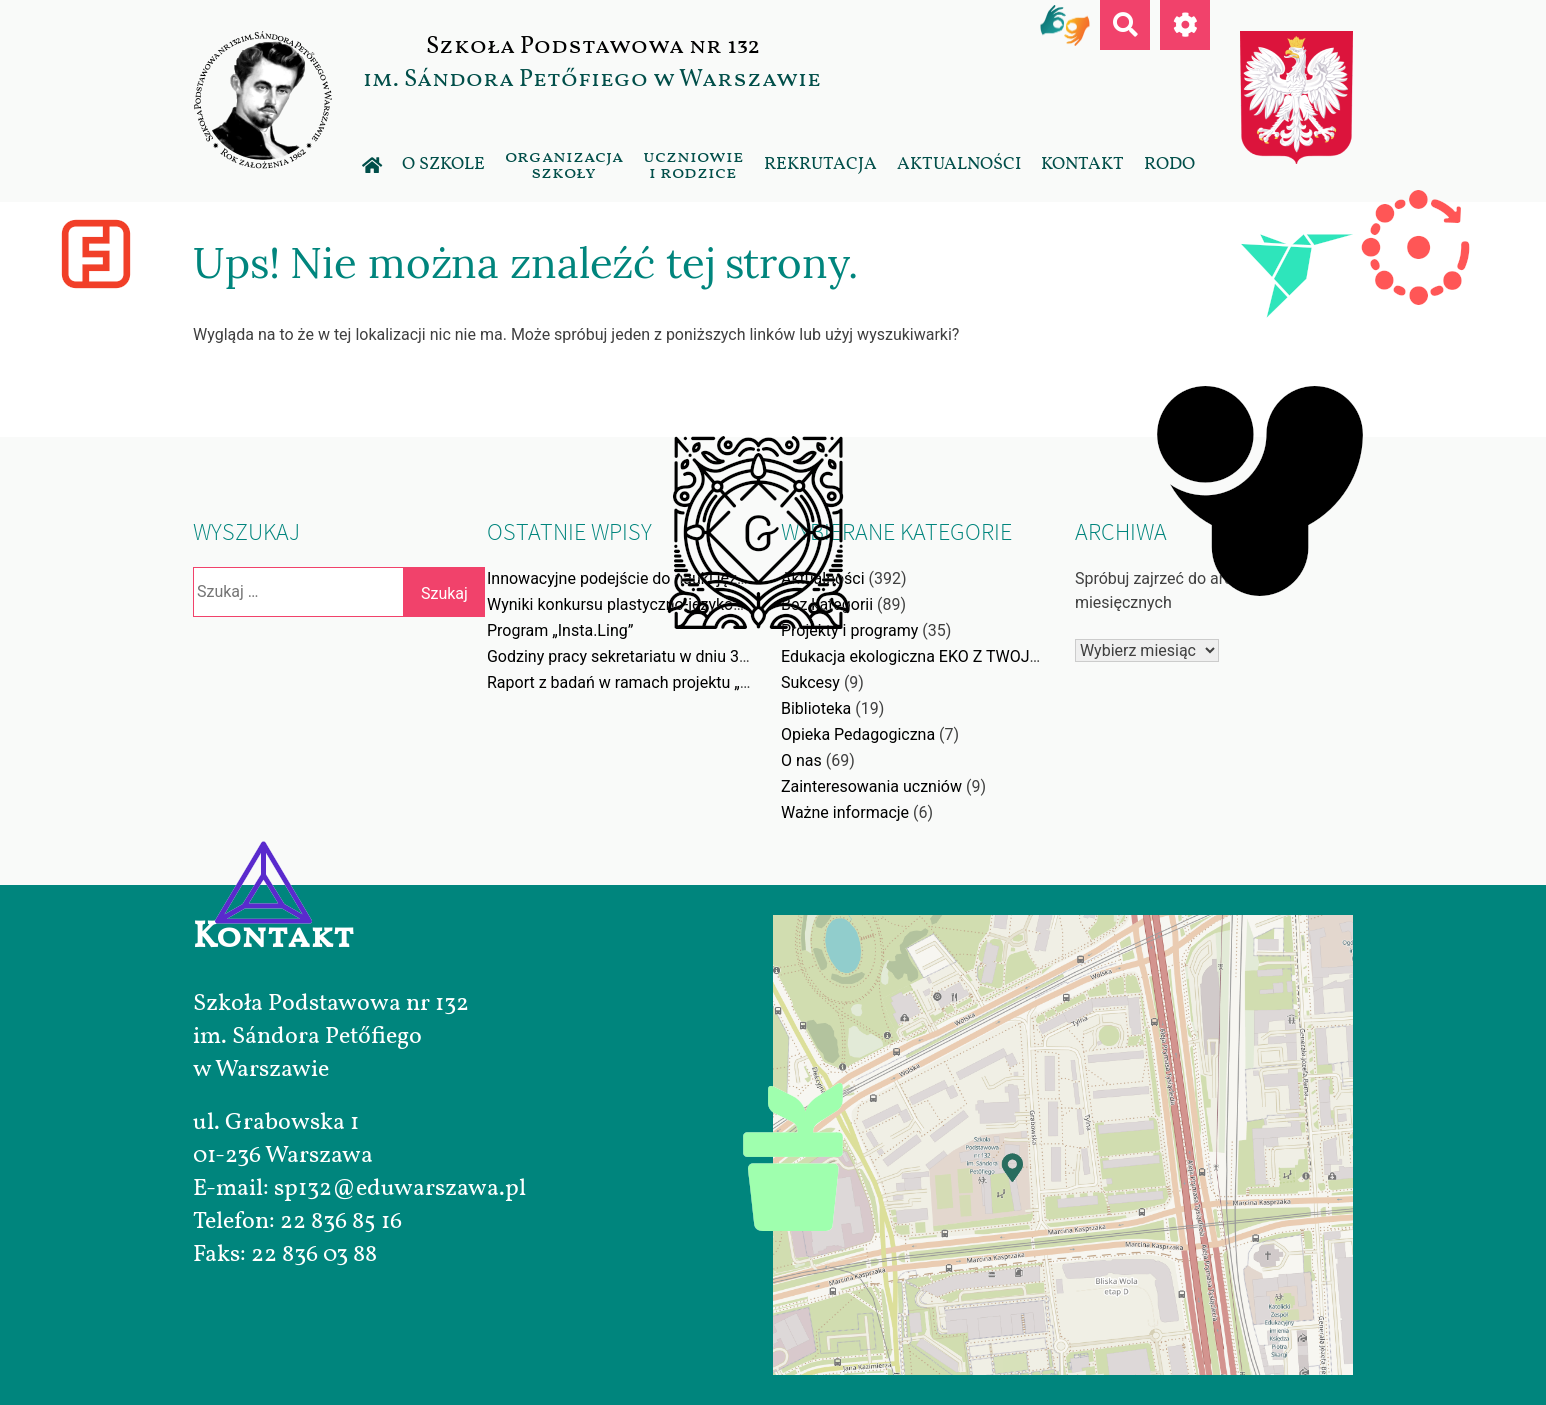  I want to click on open the YOLO anonymous messaging app, so click(1260, 491).